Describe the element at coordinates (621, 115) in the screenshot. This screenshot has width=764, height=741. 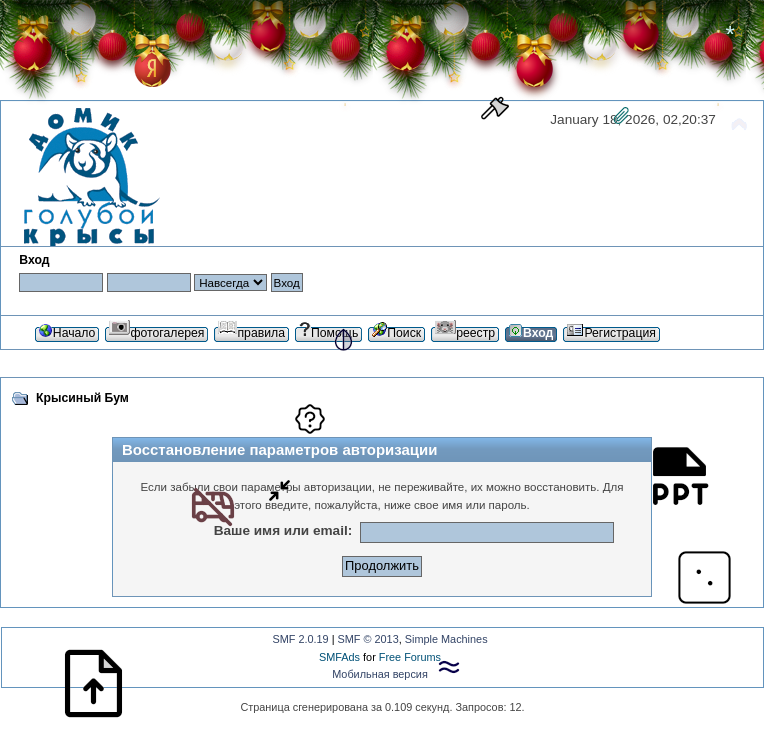
I see `attach a file to your message` at that location.